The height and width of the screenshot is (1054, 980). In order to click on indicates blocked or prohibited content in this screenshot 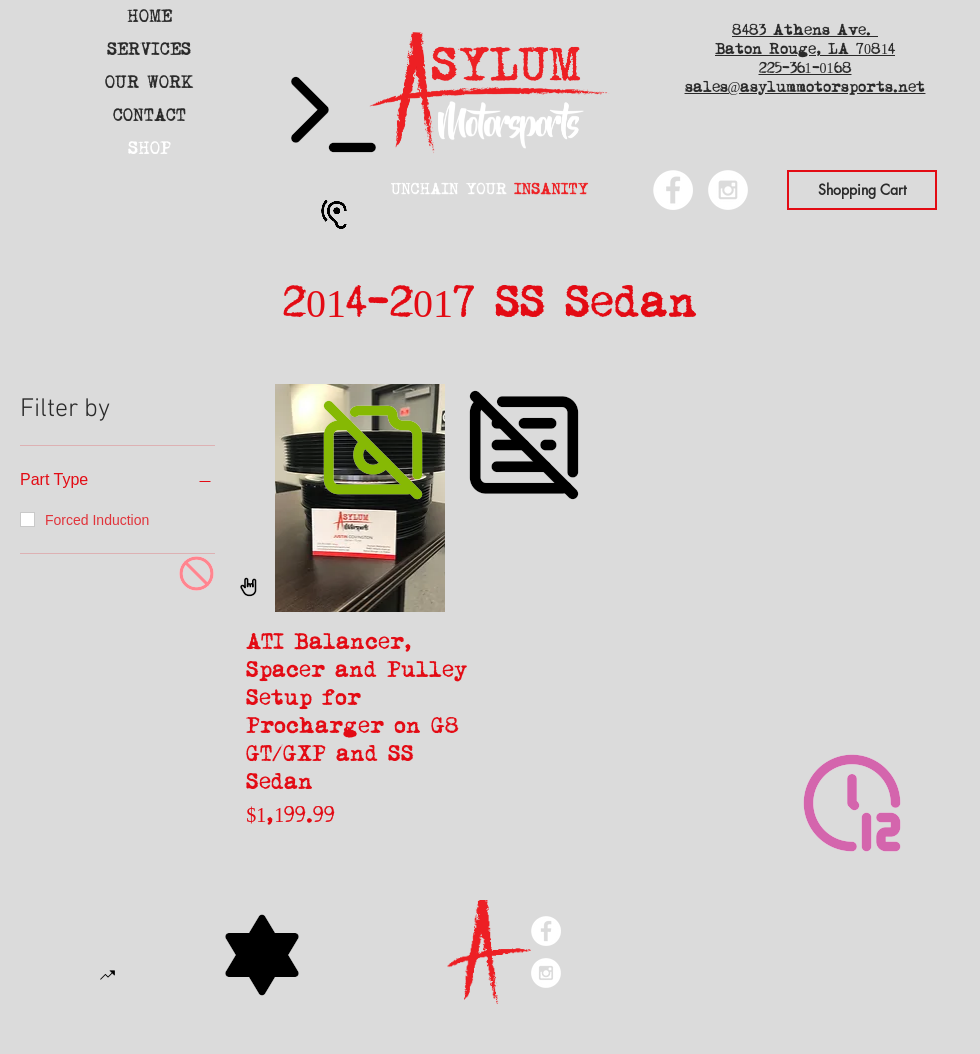, I will do `click(196, 573)`.